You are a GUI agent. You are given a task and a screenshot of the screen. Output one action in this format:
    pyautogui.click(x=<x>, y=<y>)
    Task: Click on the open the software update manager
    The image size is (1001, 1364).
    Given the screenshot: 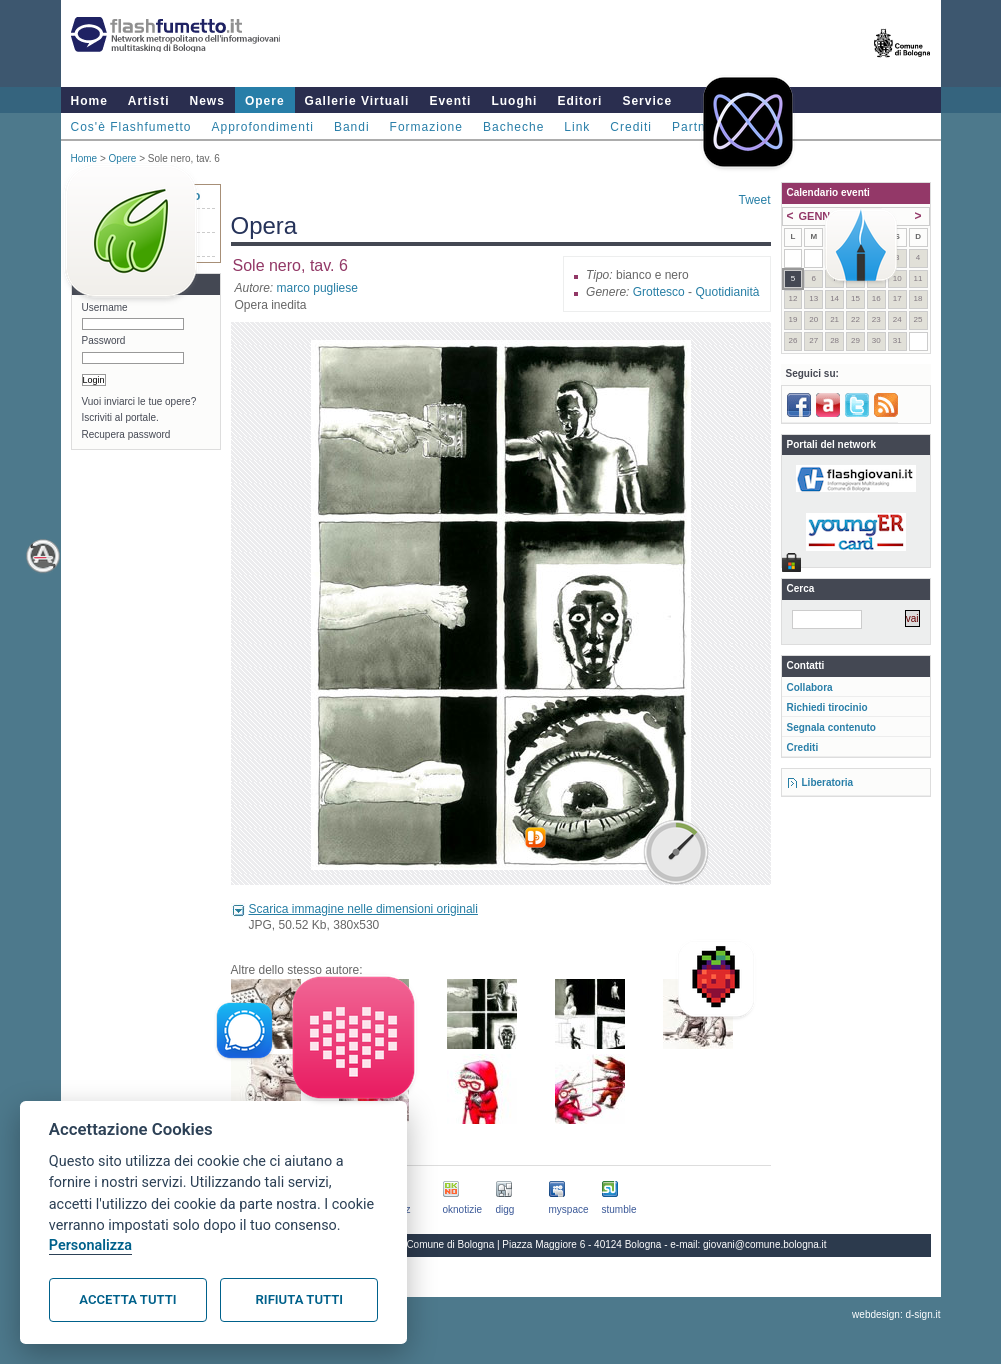 What is the action you would take?
    pyautogui.click(x=43, y=556)
    